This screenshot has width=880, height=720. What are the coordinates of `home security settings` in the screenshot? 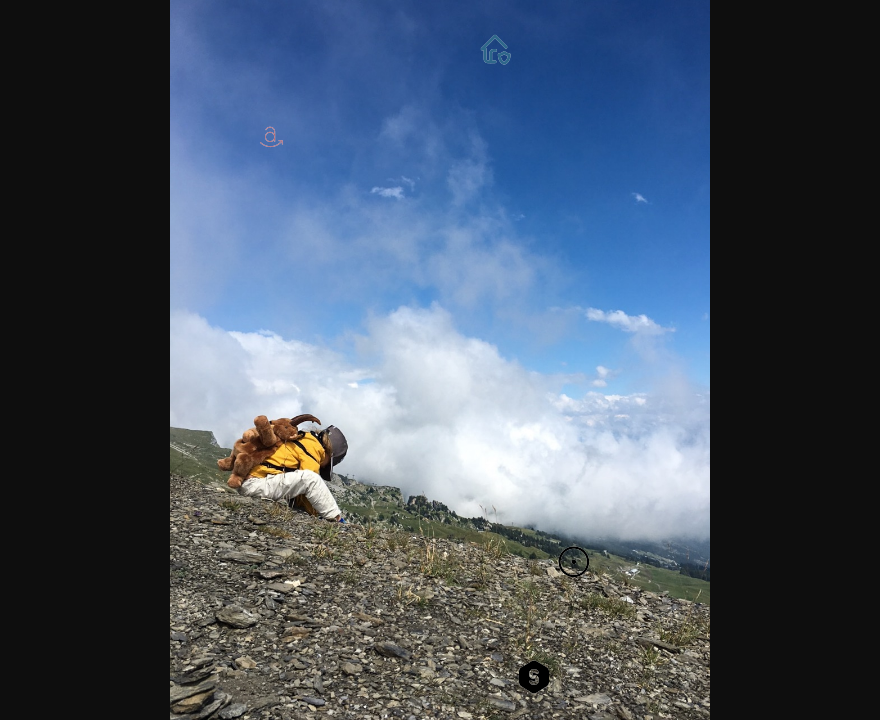 It's located at (495, 49).